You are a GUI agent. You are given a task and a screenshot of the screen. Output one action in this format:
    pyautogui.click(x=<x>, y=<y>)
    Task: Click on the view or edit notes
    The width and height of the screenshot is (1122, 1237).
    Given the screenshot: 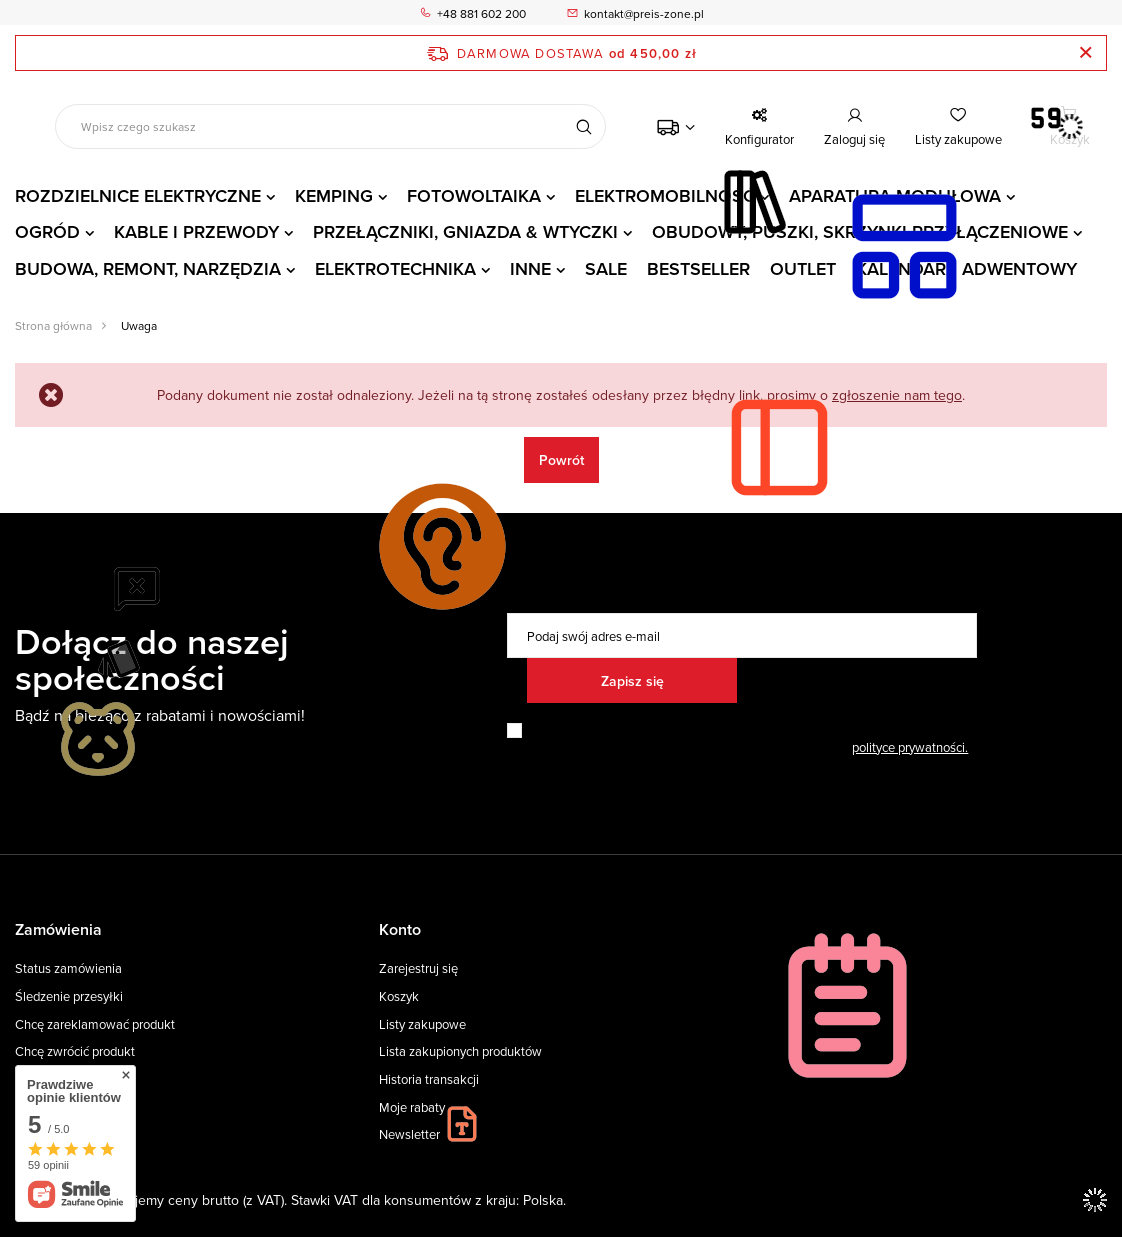 What is the action you would take?
    pyautogui.click(x=847, y=1005)
    